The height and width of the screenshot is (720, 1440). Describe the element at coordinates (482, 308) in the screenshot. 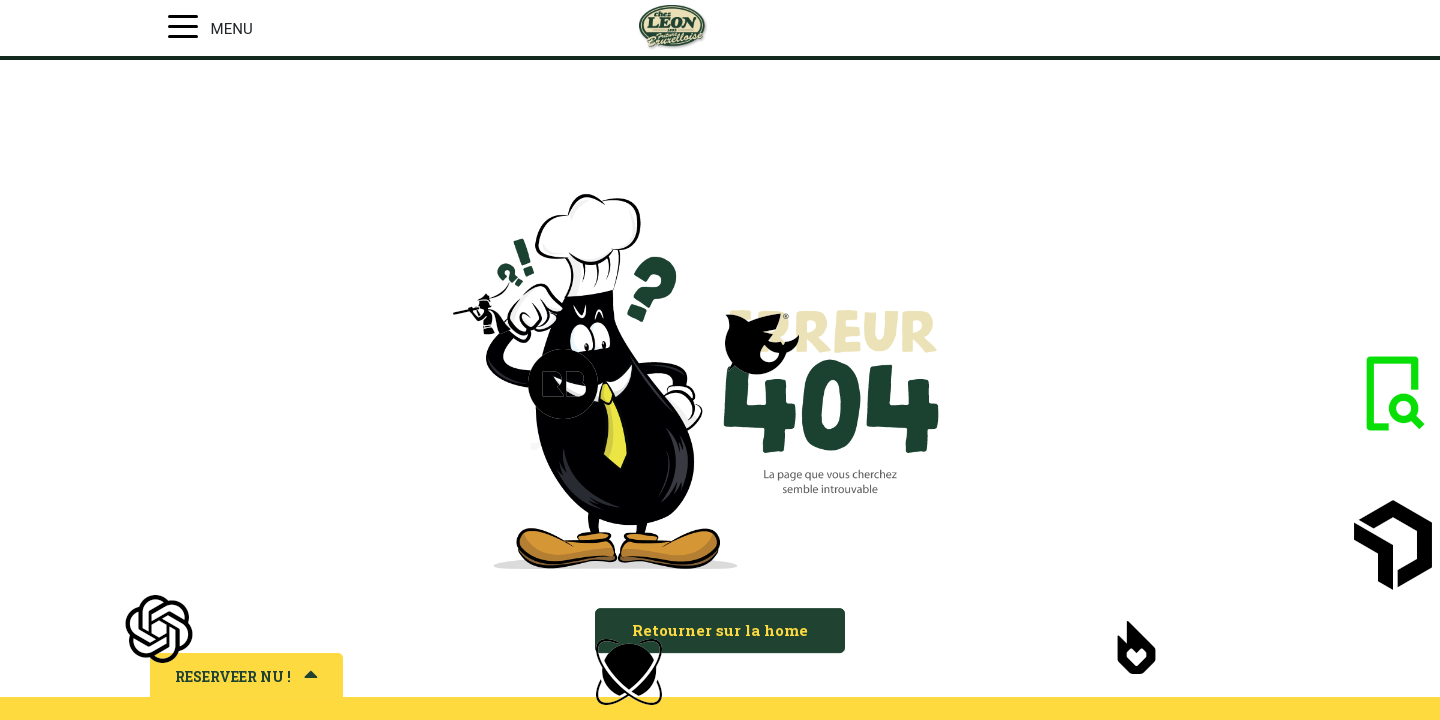

I see `pied piper logo` at that location.